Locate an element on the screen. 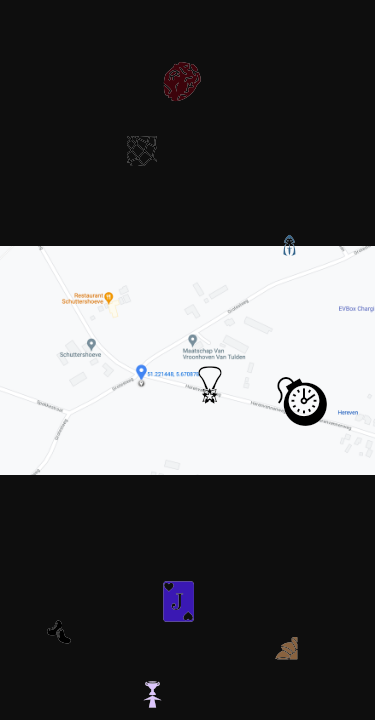 The height and width of the screenshot is (720, 375). select armor or scale pattern for character customization is located at coordinates (286, 648).